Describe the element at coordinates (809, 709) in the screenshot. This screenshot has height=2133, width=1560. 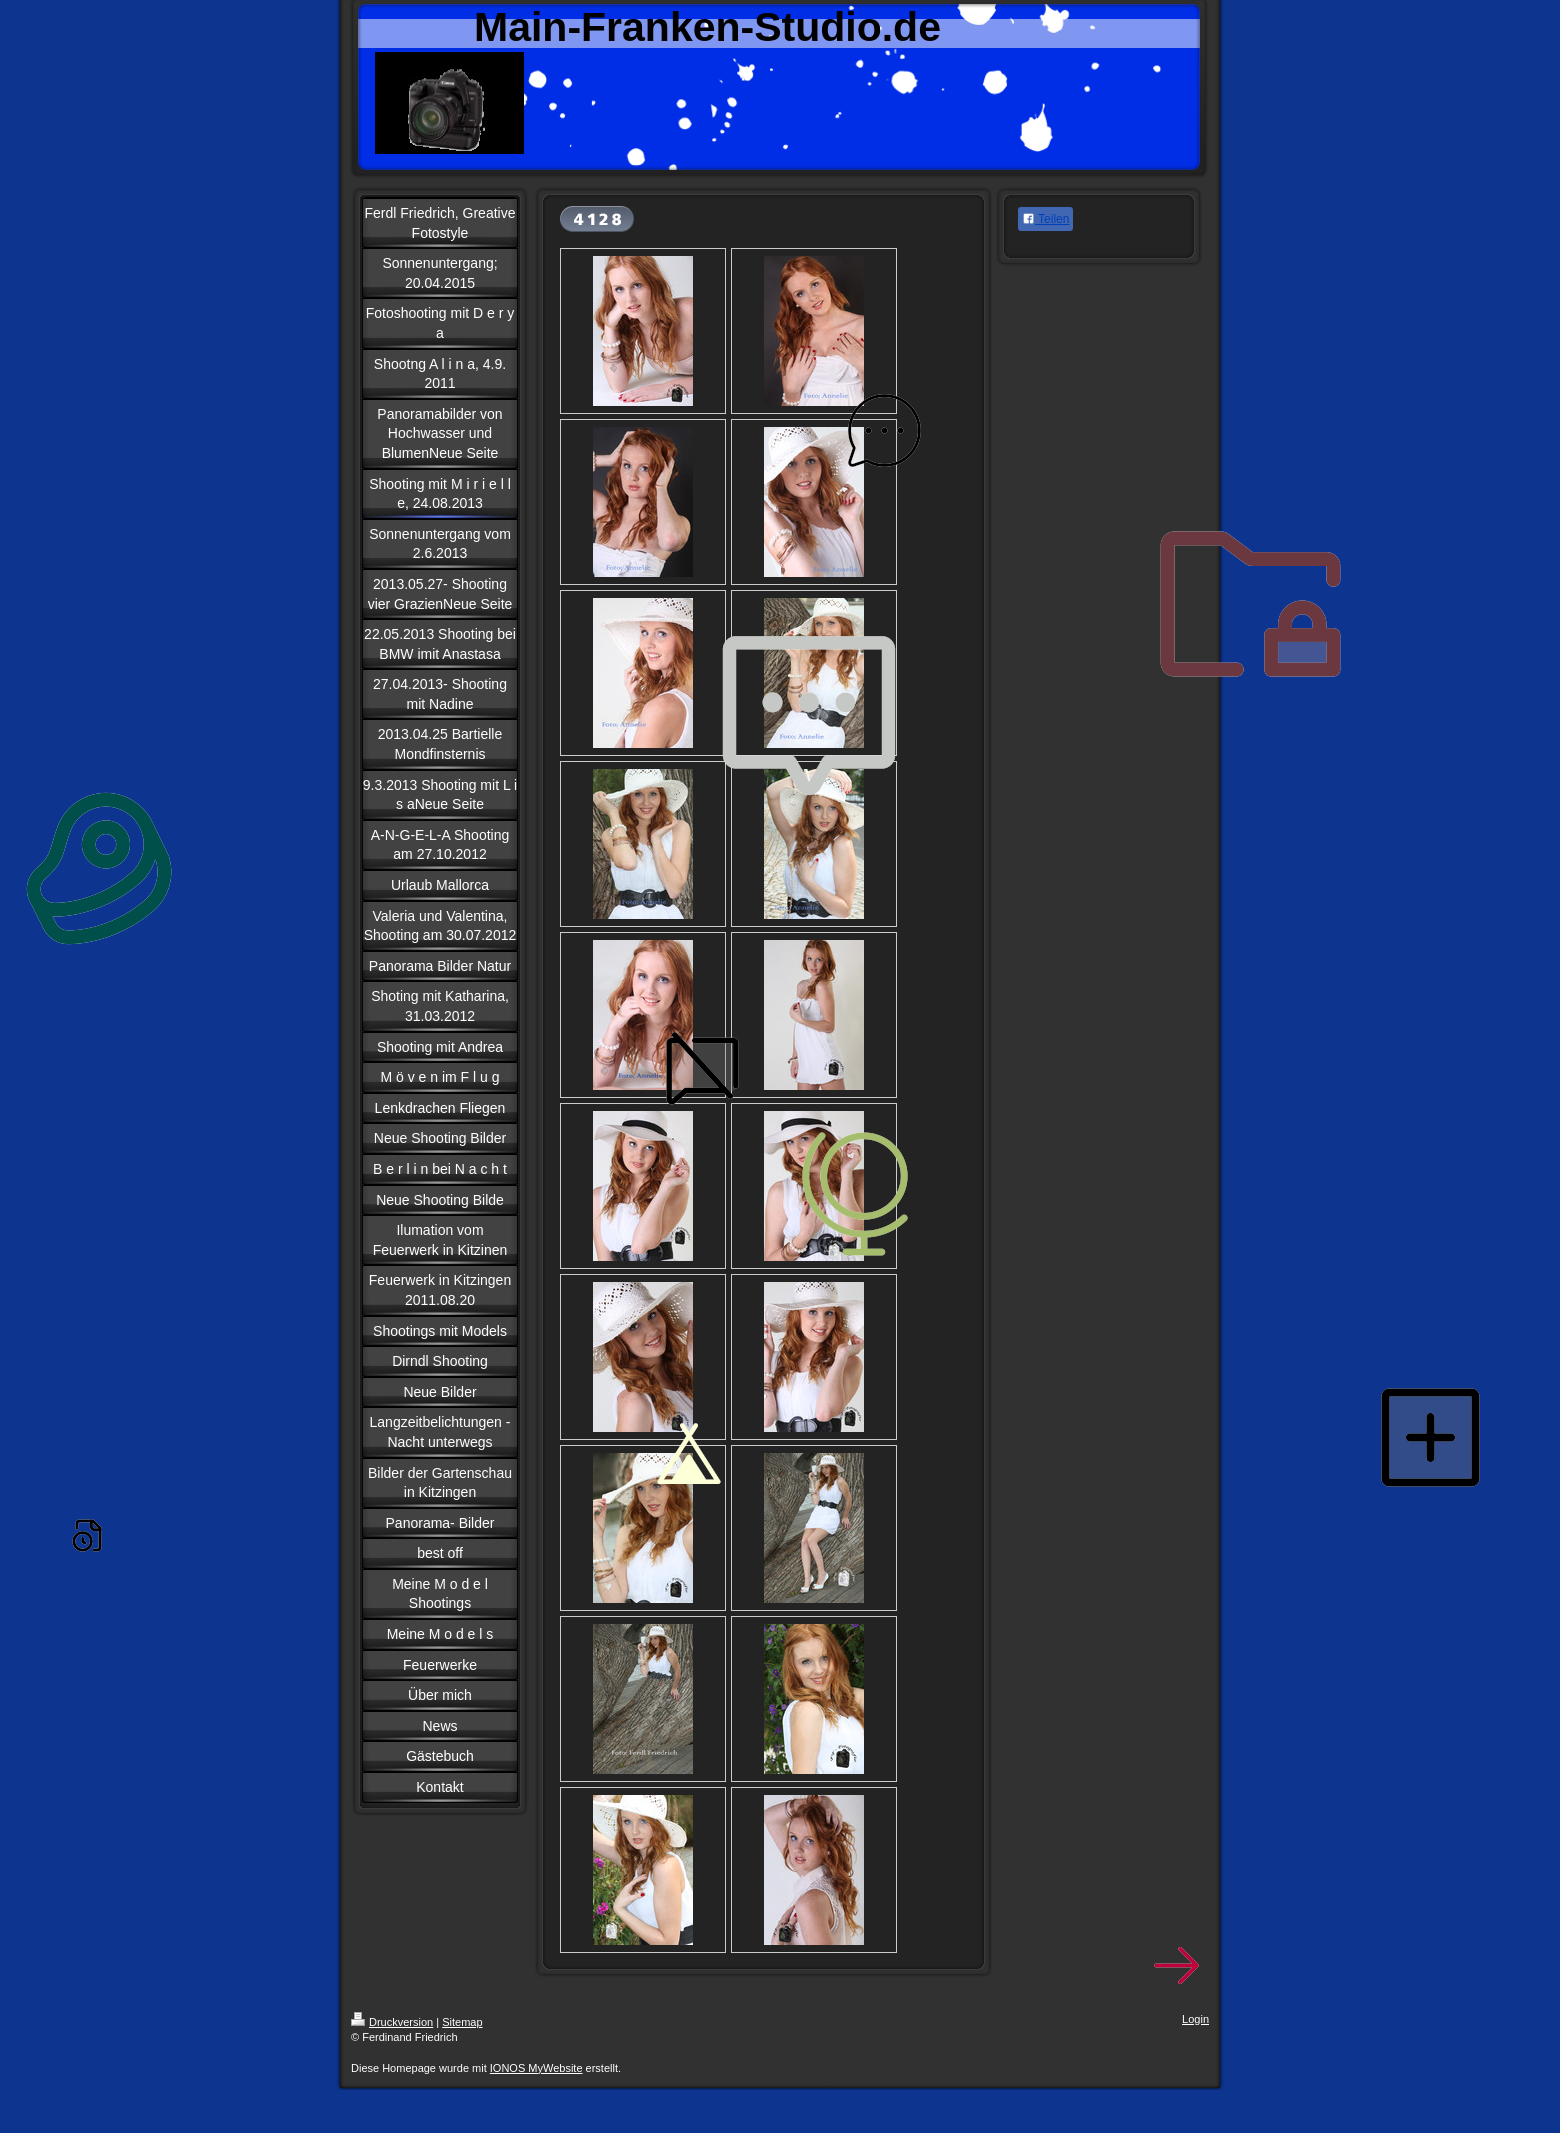
I see `open chat or messaging` at that location.